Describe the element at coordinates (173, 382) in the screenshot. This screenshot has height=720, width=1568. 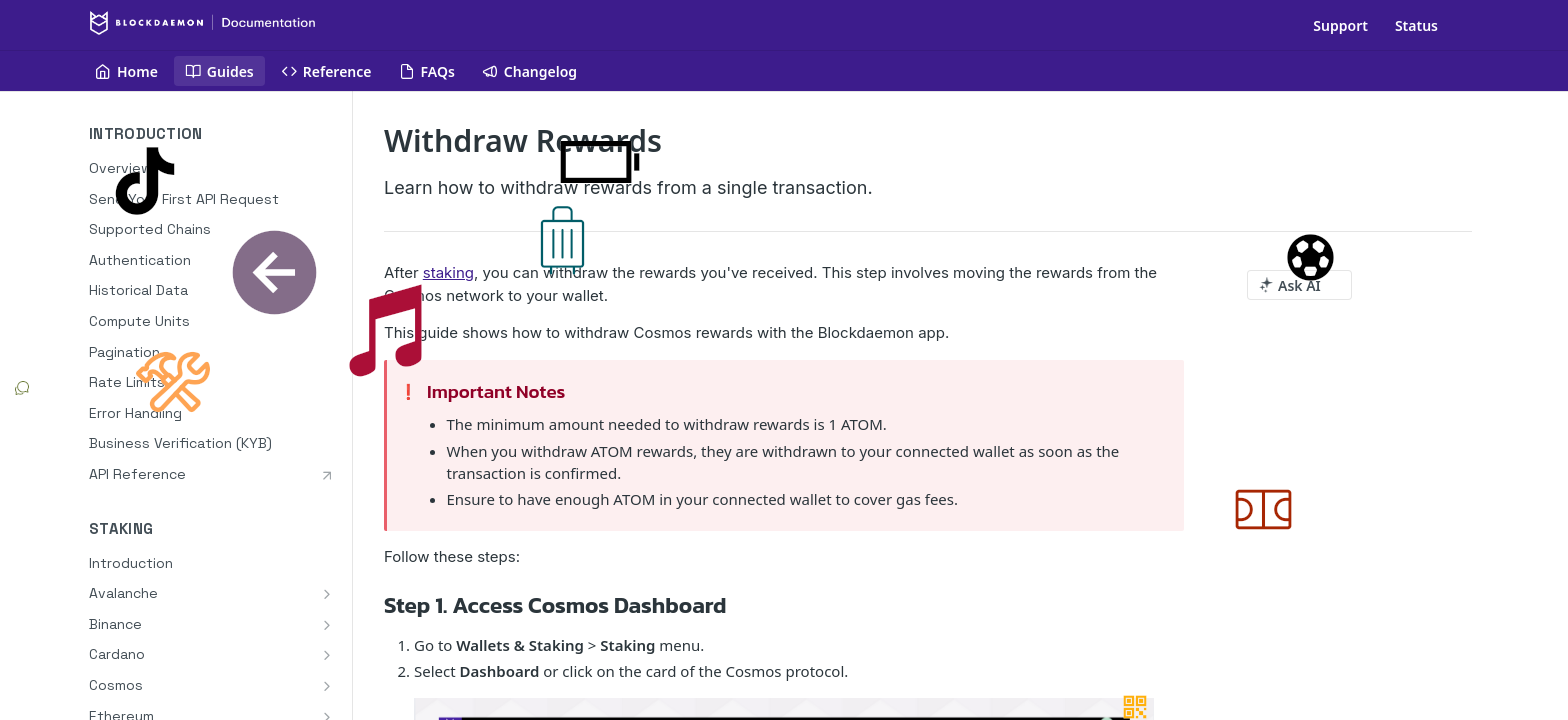
I see `access settings or configuration options` at that location.